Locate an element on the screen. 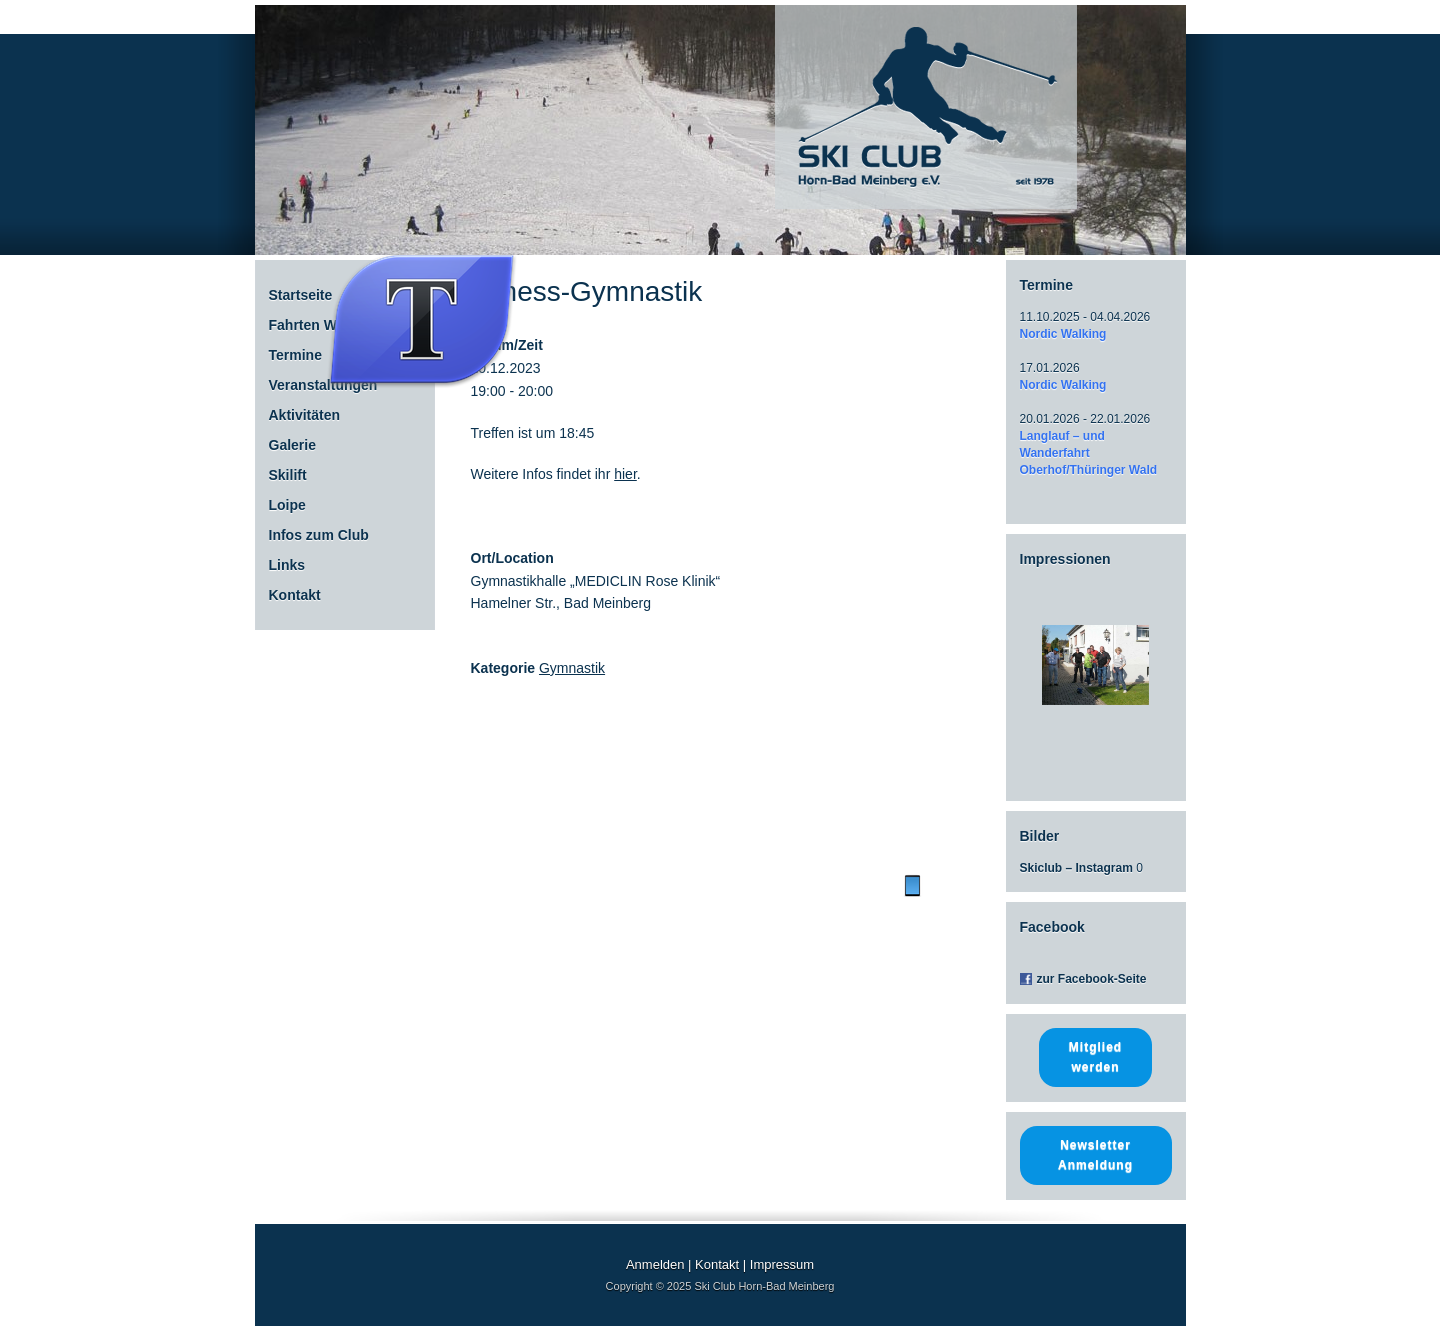  access text style library in iMovie is located at coordinates (422, 319).